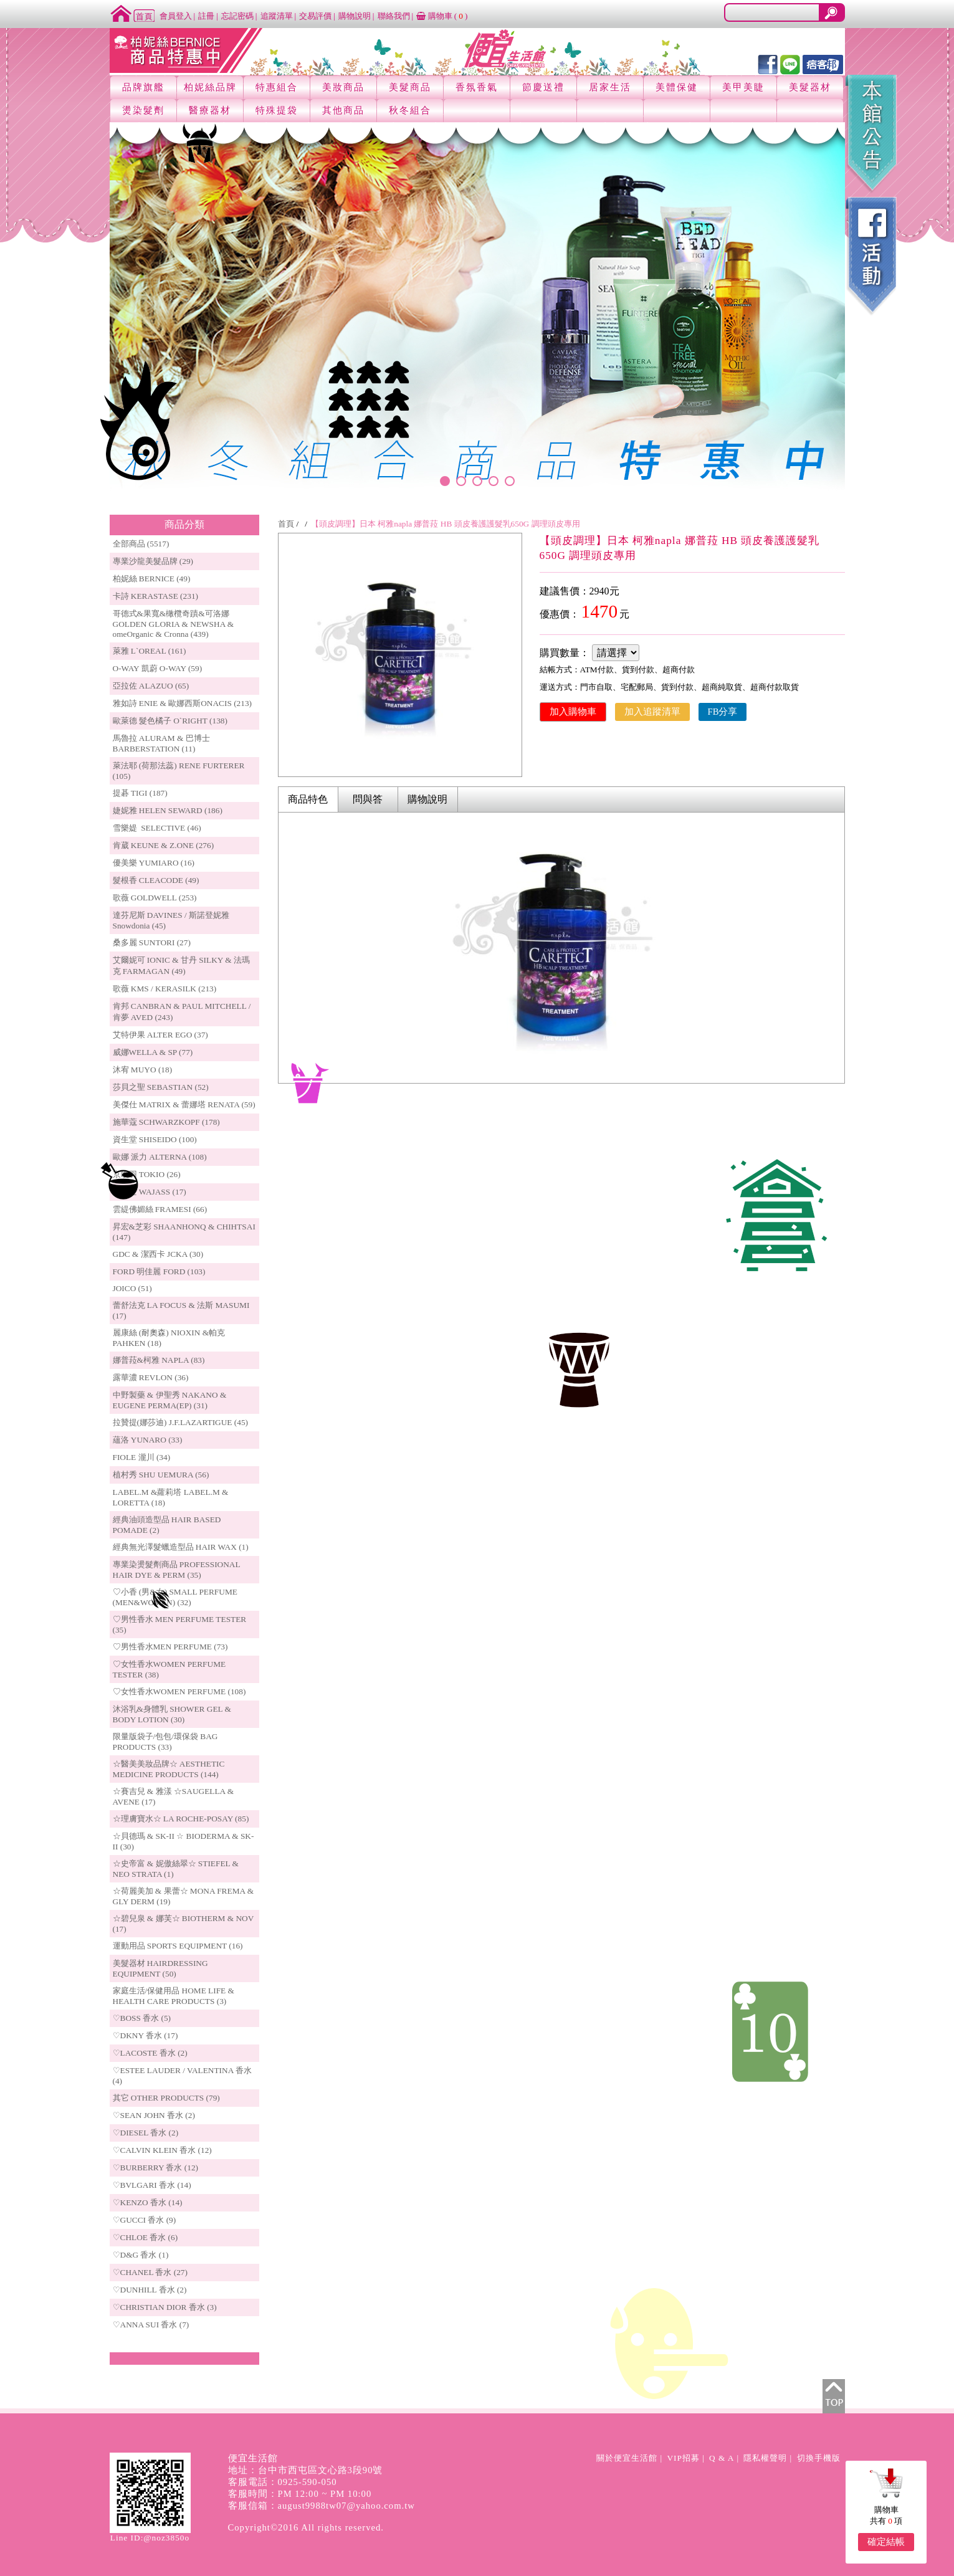 The image size is (954, 2576). Describe the element at coordinates (777, 1214) in the screenshot. I see `access beekeeping or apiary features` at that location.